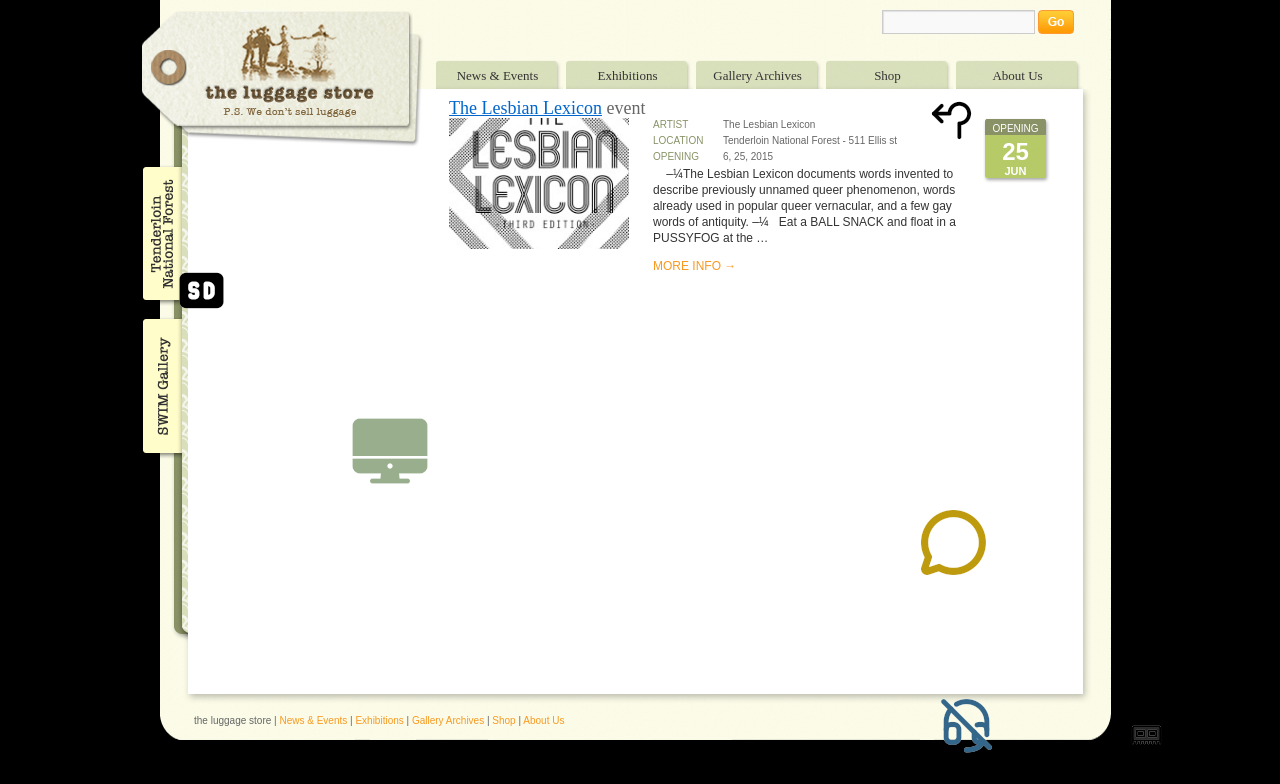  I want to click on indicates standard definition video quality, so click(201, 290).